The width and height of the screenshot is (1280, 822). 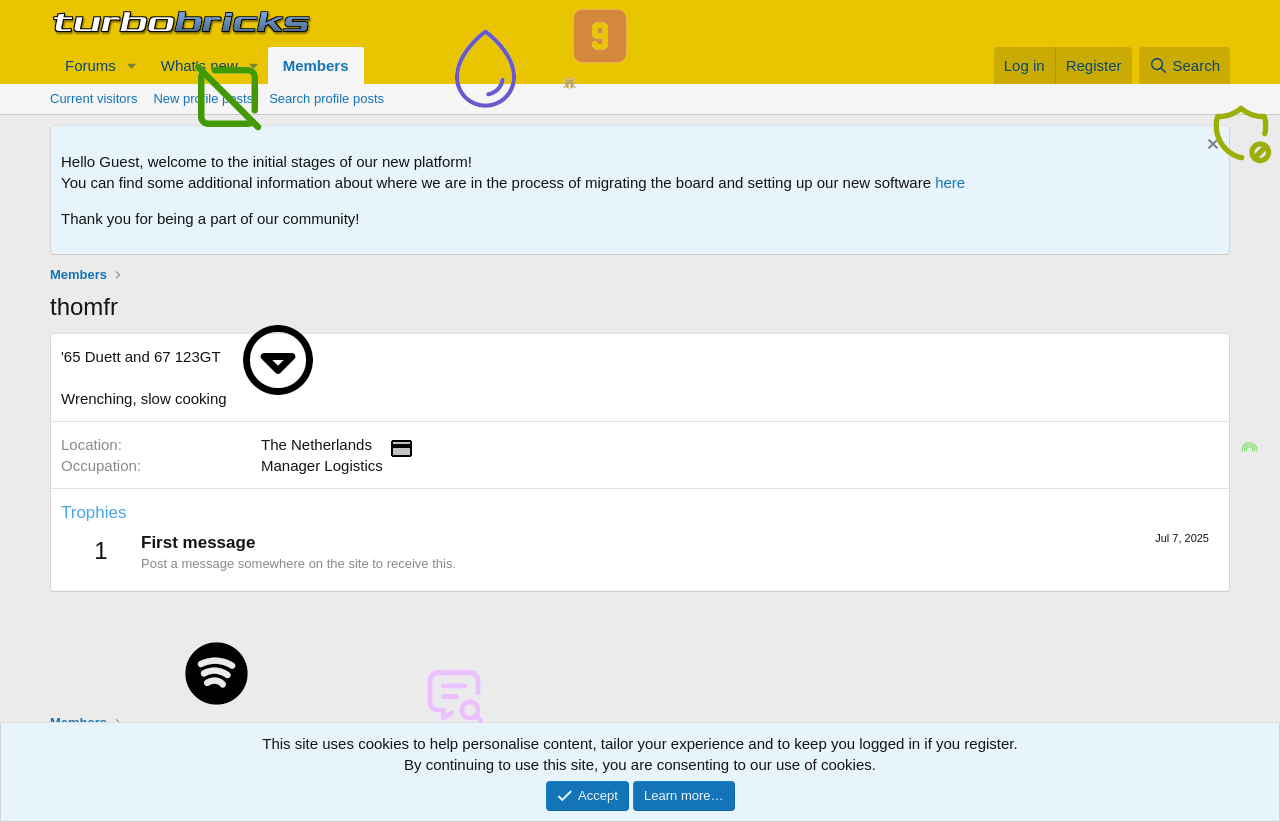 I want to click on cancel or disable security protection, so click(x=1241, y=133).